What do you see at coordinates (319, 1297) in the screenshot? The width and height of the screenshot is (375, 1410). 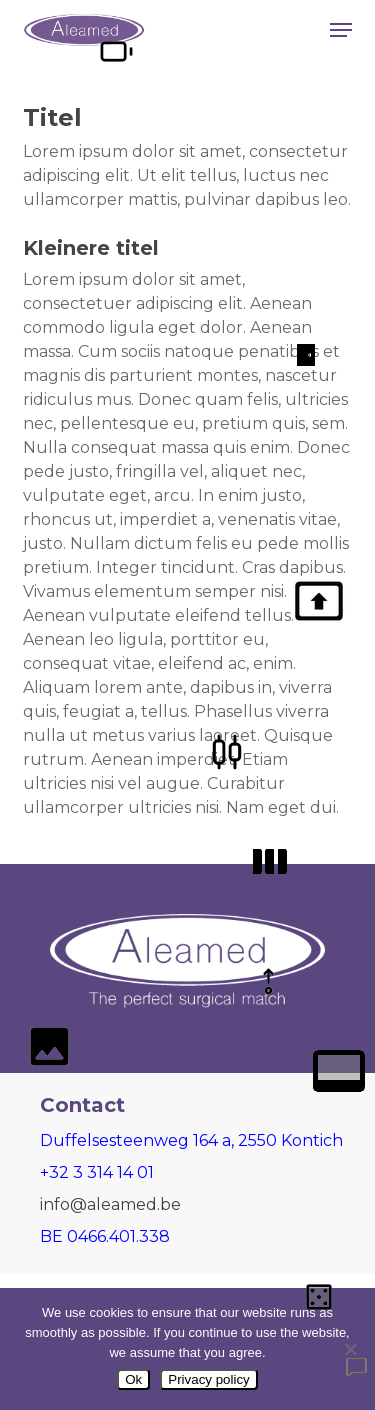 I see `access casino or gambling games` at bounding box center [319, 1297].